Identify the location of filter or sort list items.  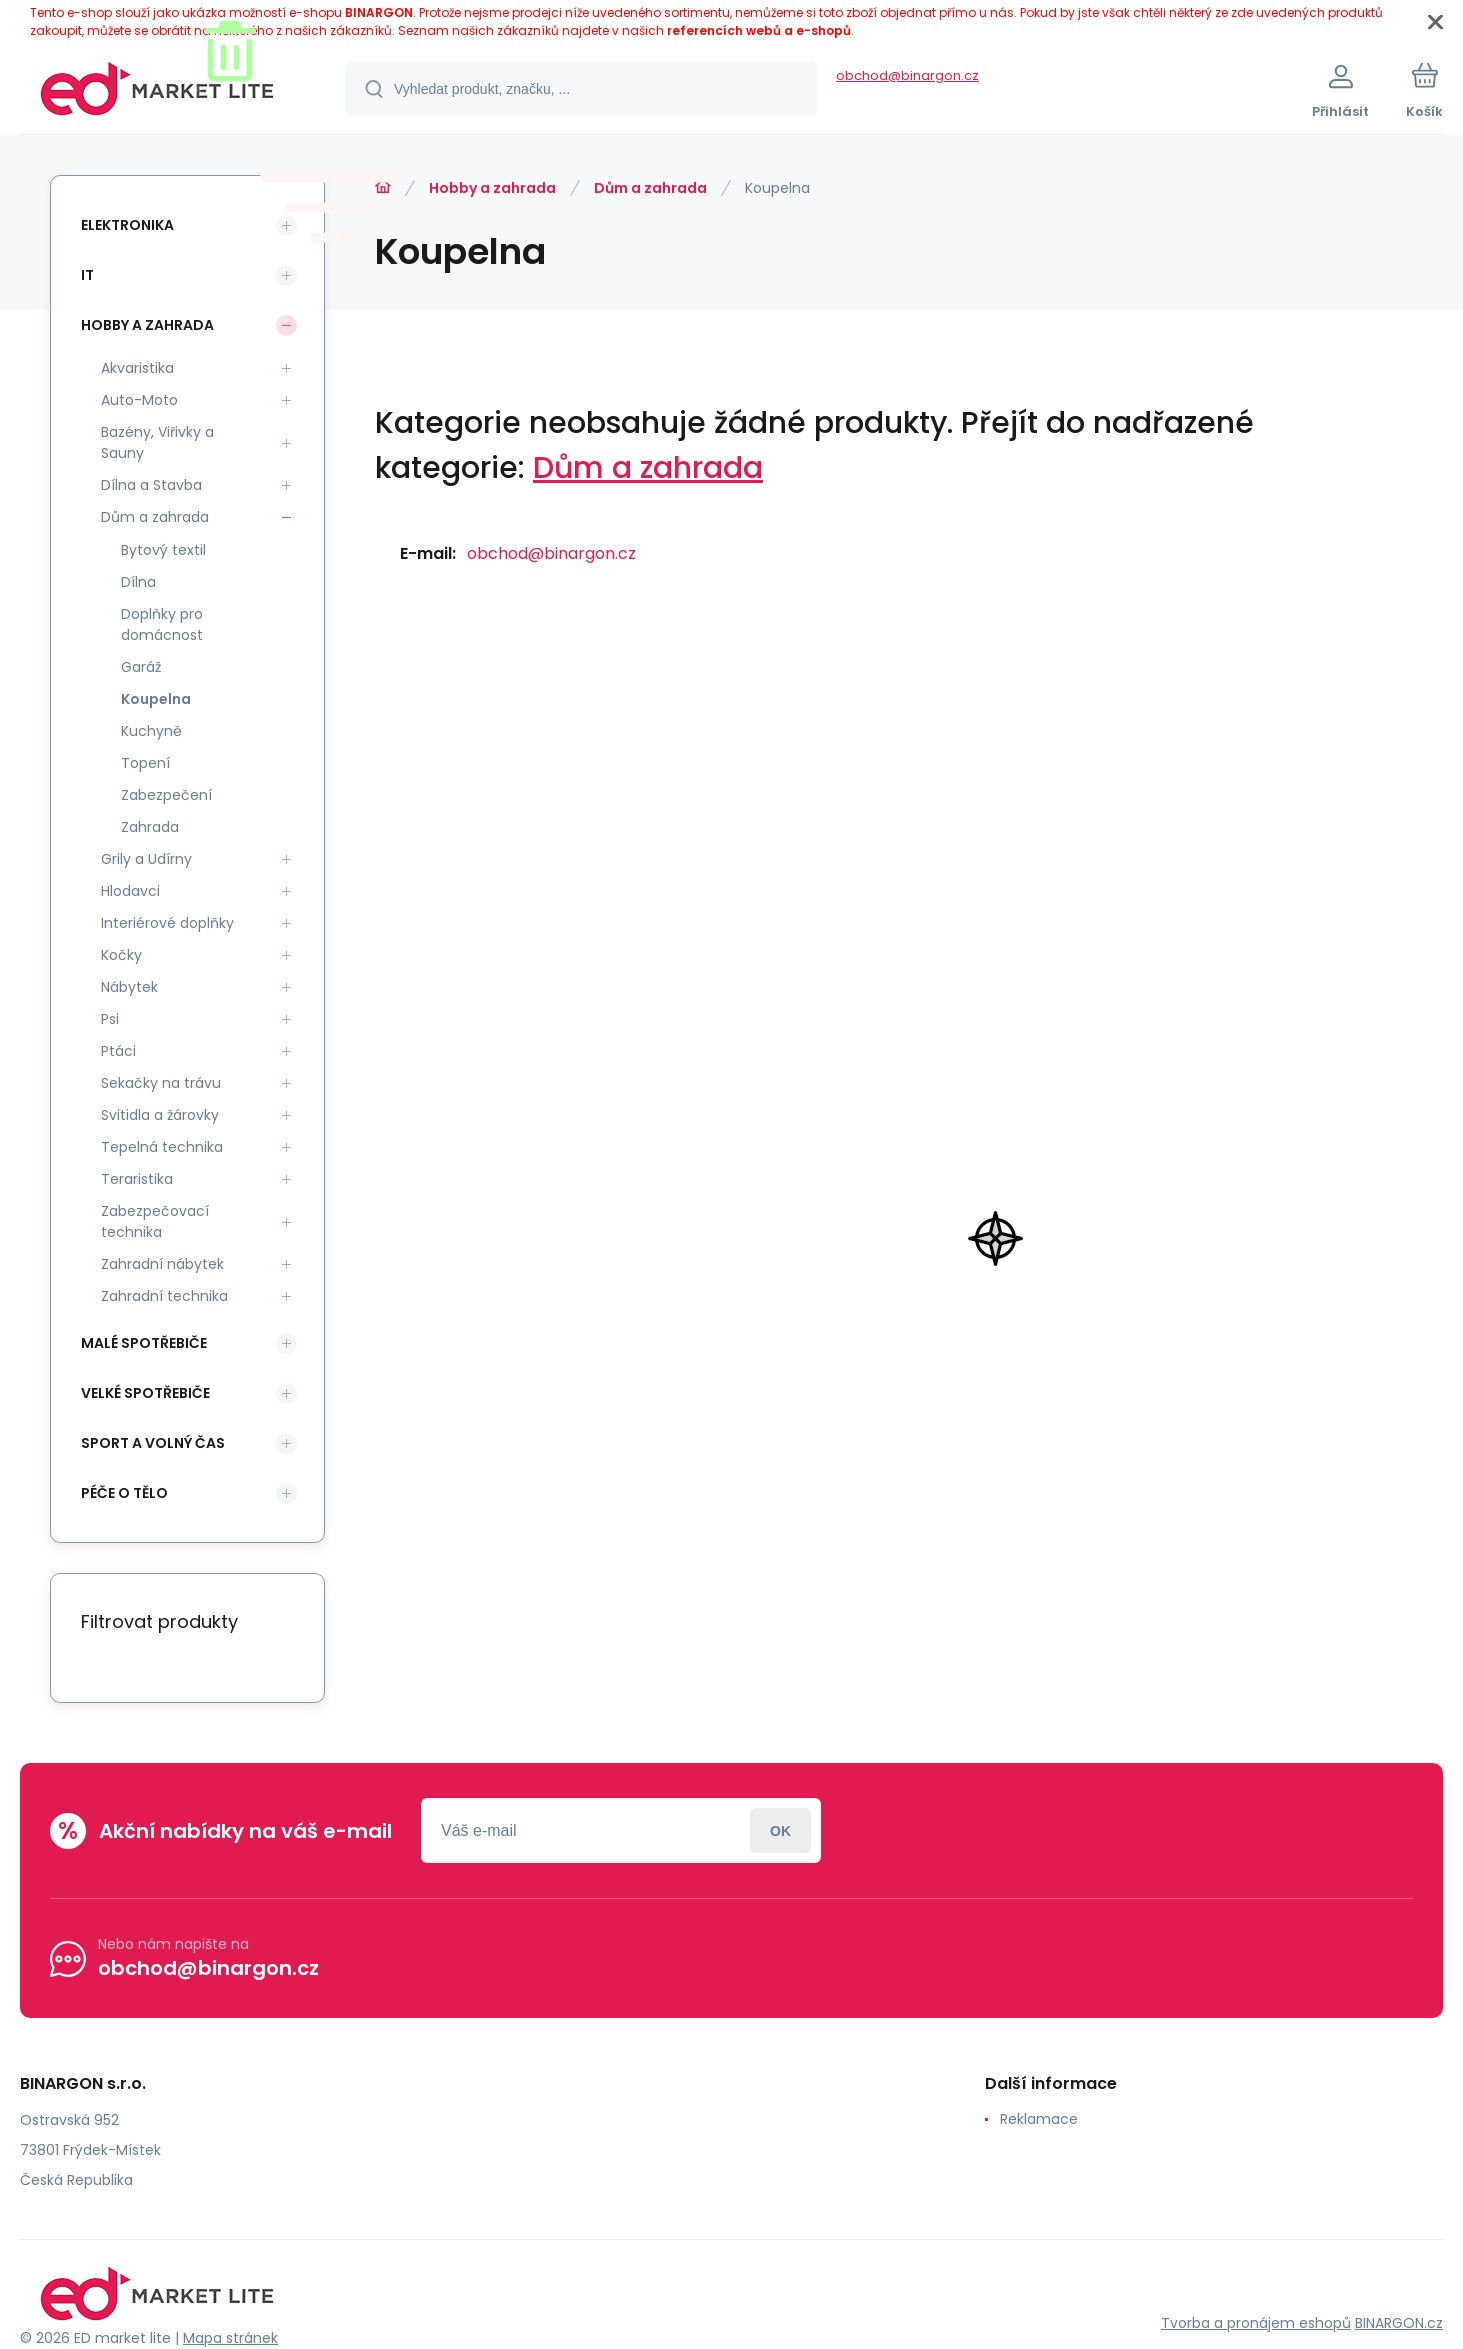
(330, 202).